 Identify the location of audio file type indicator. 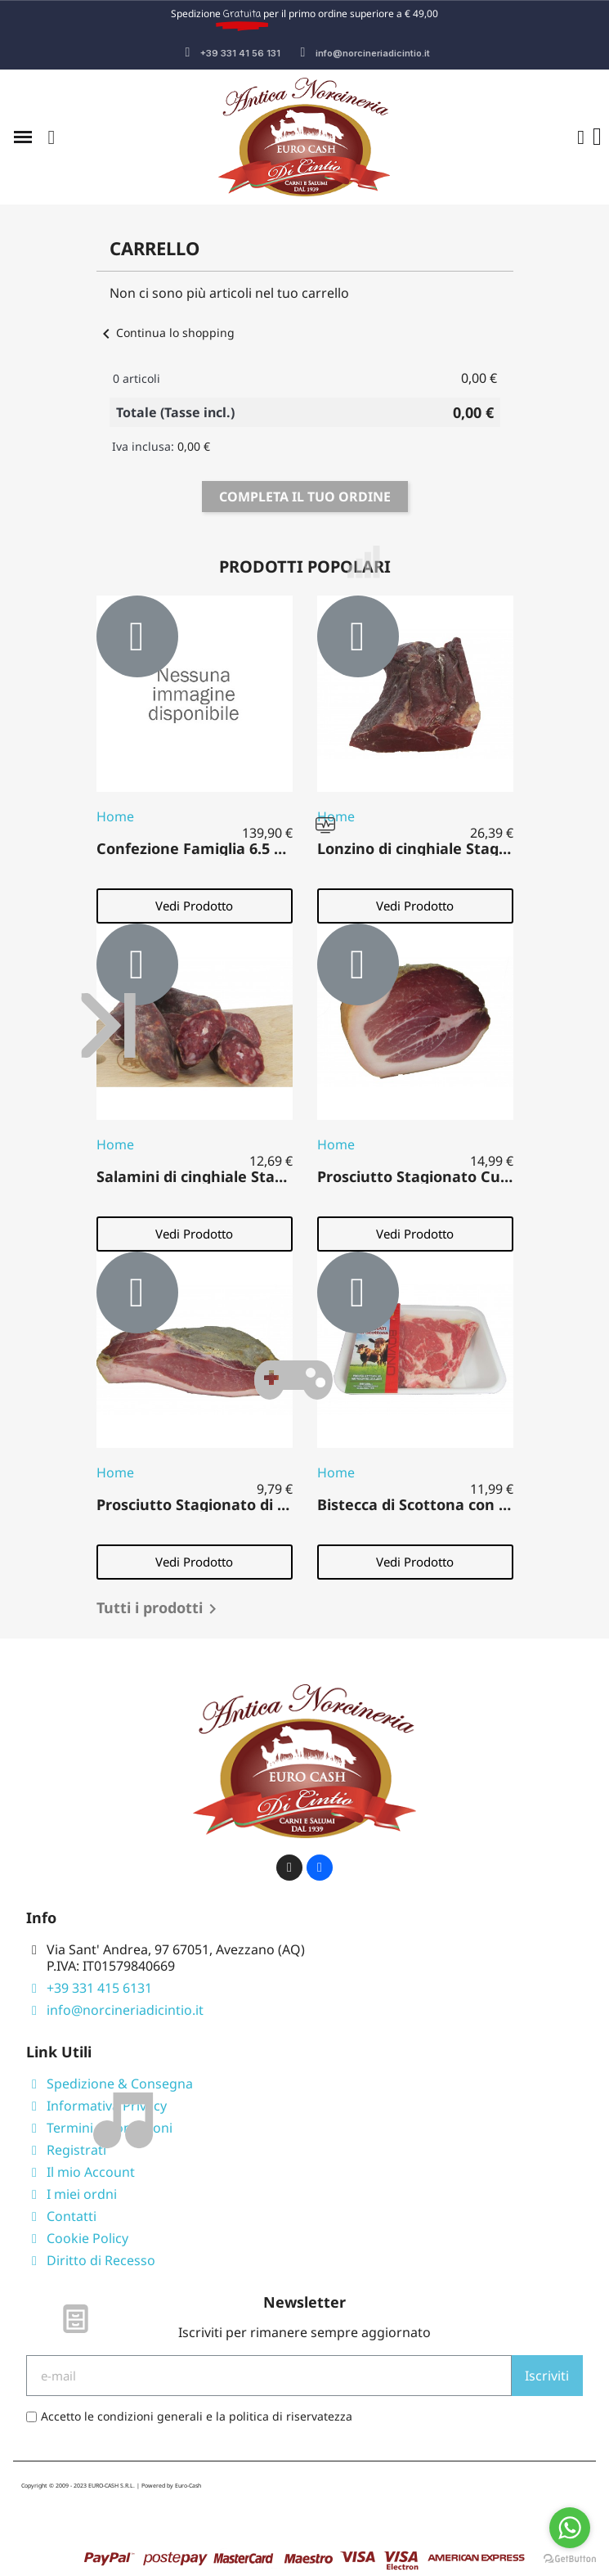
(125, 2120).